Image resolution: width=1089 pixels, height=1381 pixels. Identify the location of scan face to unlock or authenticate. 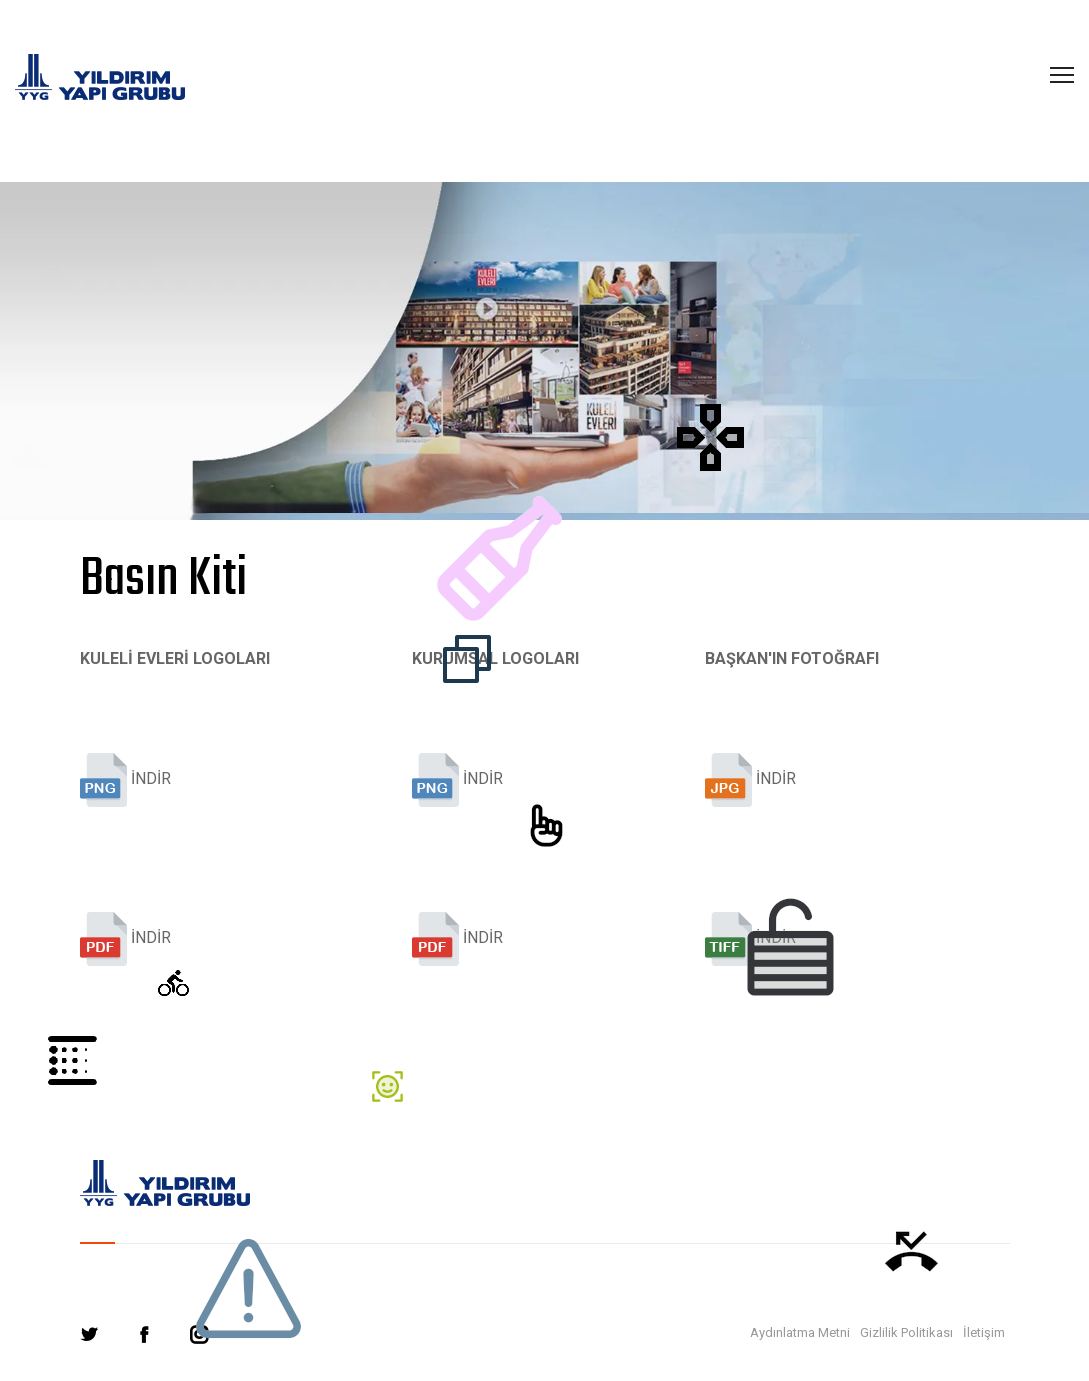
(387, 1086).